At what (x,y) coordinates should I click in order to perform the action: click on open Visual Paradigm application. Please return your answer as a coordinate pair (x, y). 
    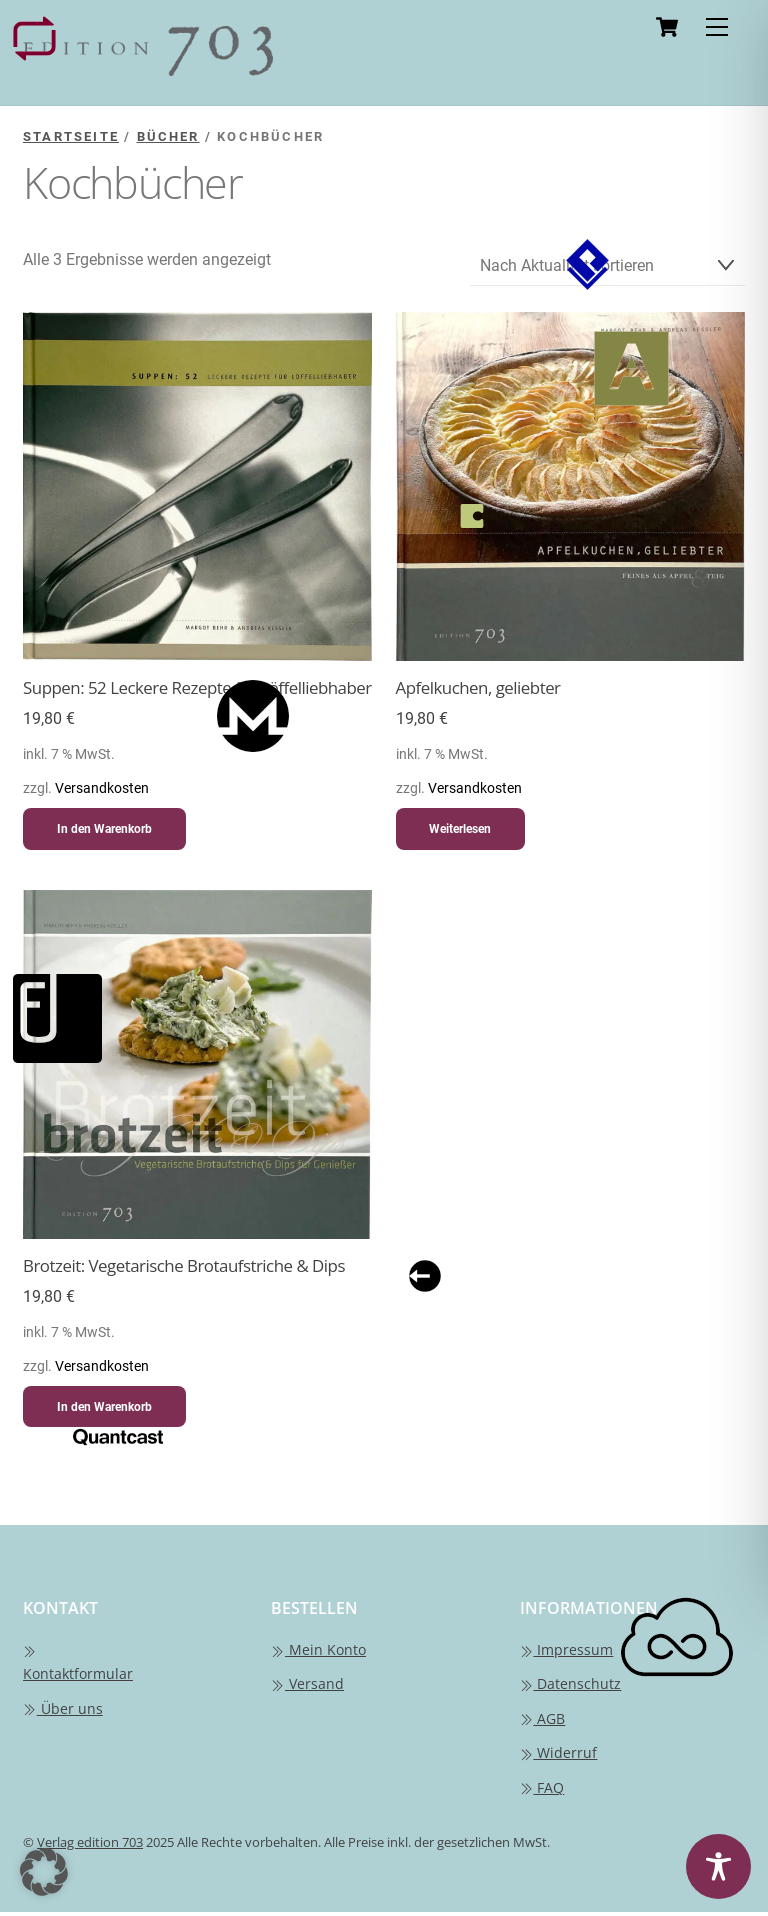
    Looking at the image, I should click on (587, 264).